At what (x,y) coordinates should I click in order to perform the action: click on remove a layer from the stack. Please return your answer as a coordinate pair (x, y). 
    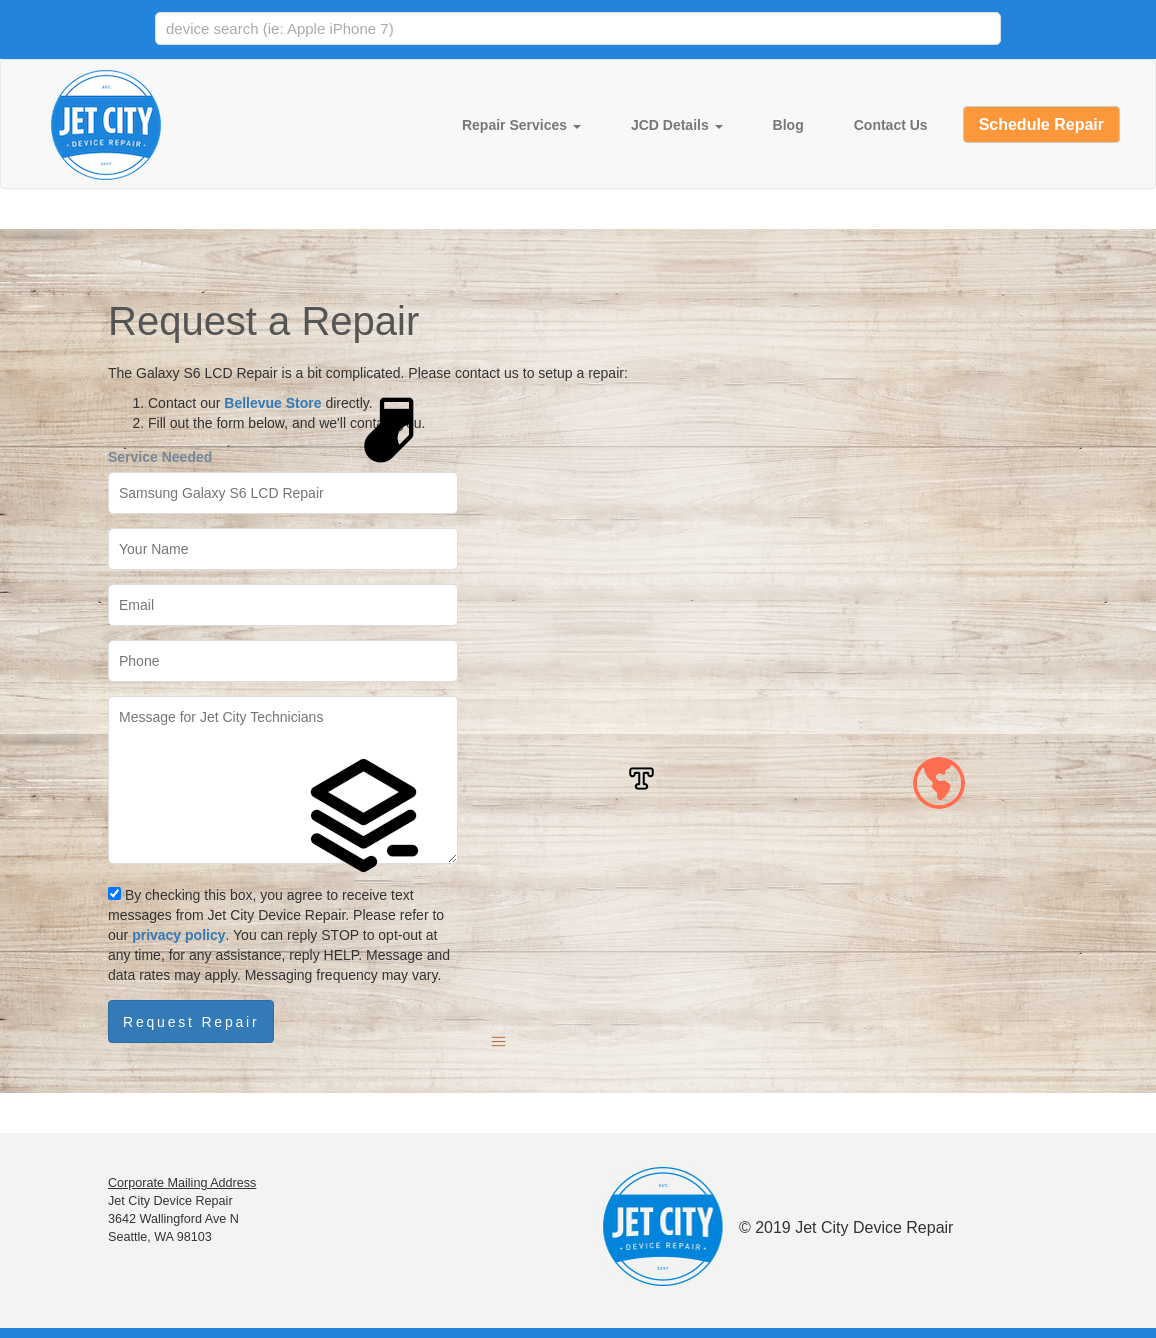
    Looking at the image, I should click on (363, 815).